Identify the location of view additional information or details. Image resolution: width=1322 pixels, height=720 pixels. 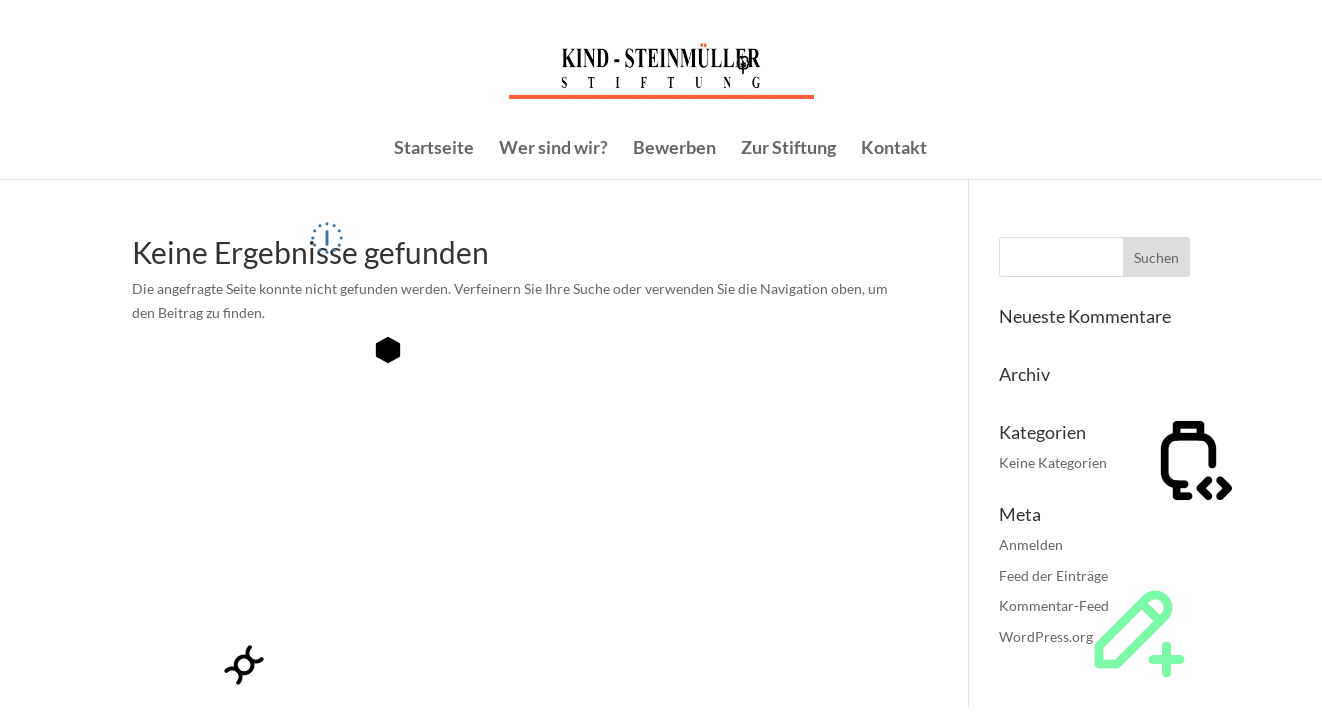
(327, 238).